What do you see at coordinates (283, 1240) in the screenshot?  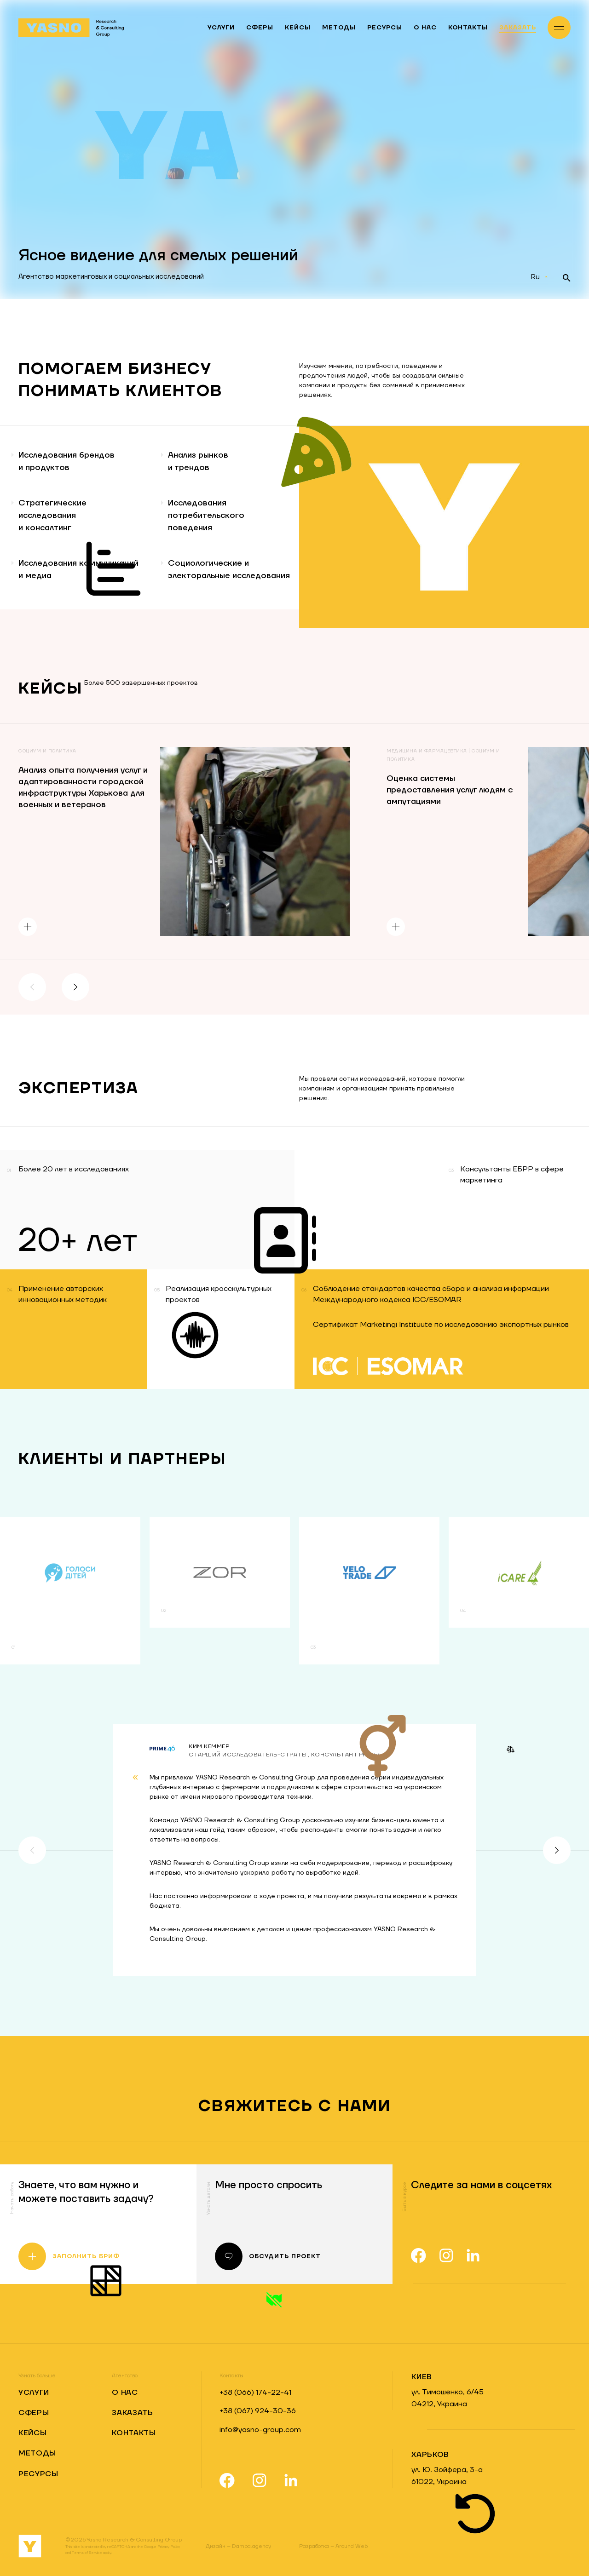 I see `open your contacts list` at bounding box center [283, 1240].